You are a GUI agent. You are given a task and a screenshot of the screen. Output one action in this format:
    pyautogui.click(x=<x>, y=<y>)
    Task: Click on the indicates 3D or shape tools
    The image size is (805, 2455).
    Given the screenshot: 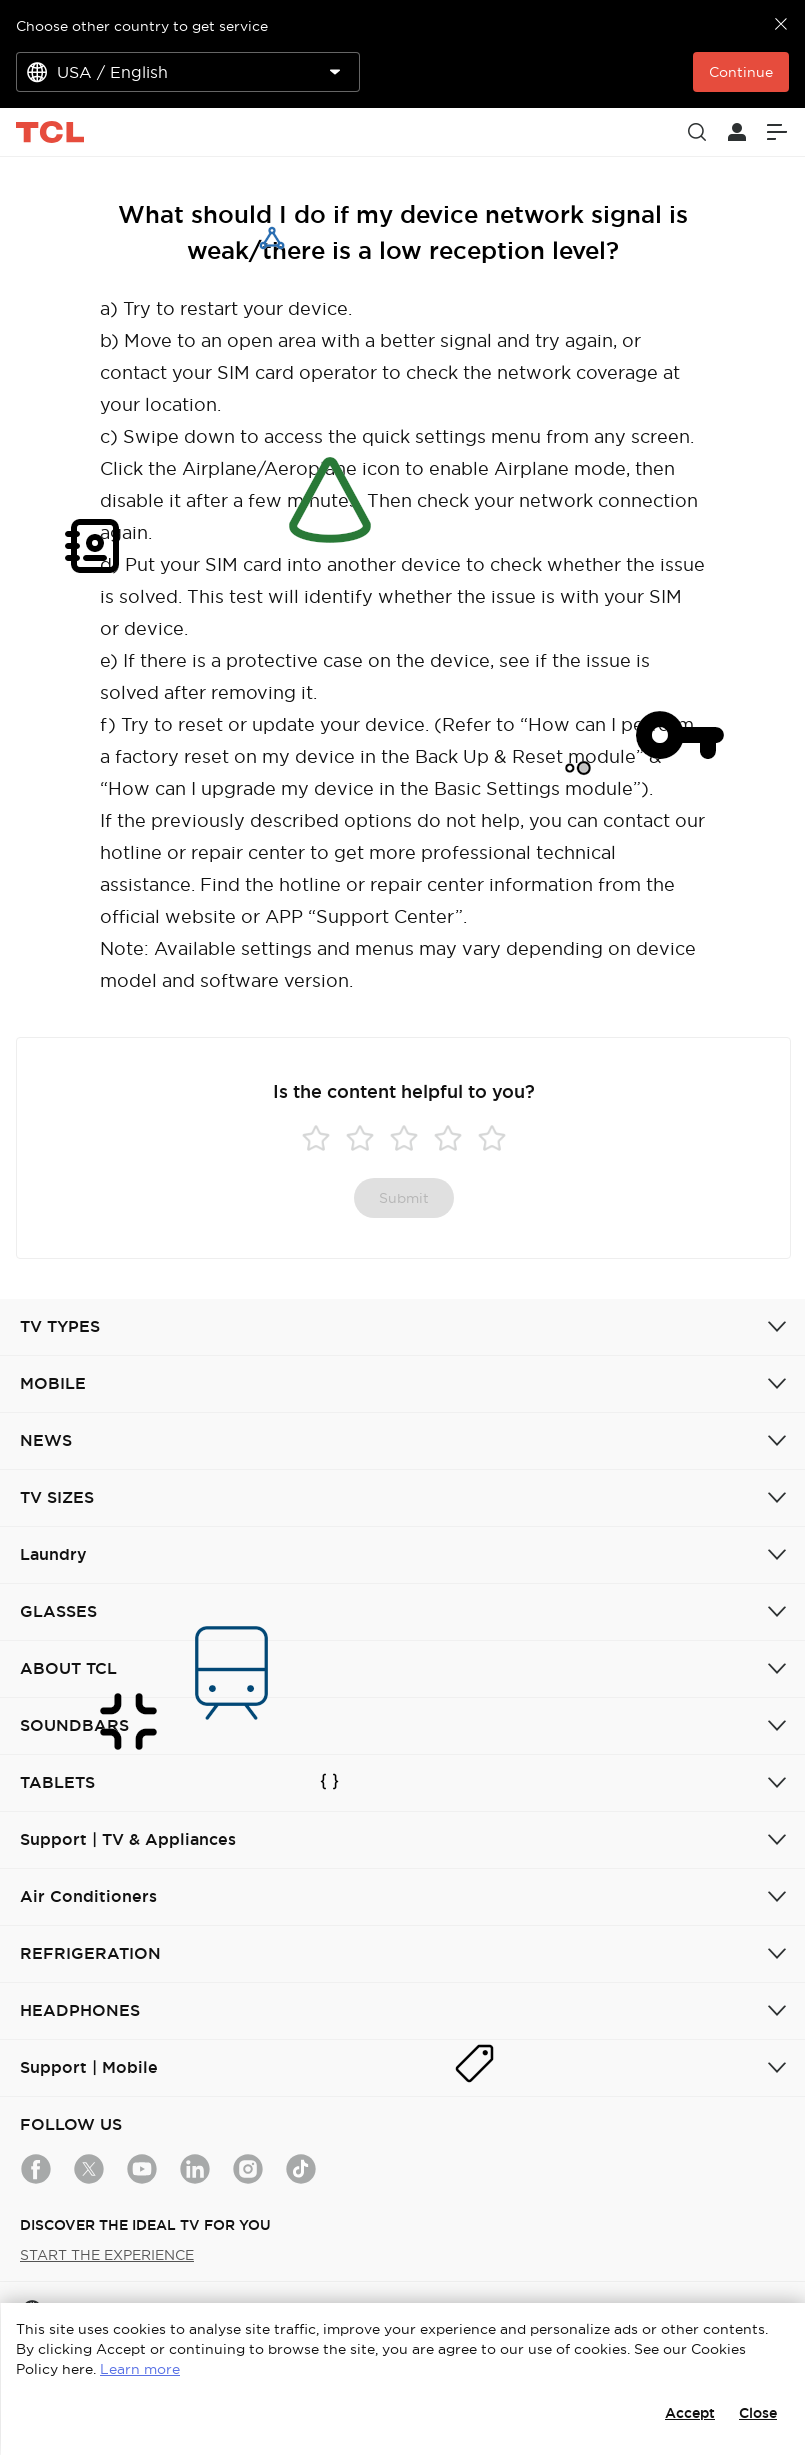 What is the action you would take?
    pyautogui.click(x=330, y=502)
    